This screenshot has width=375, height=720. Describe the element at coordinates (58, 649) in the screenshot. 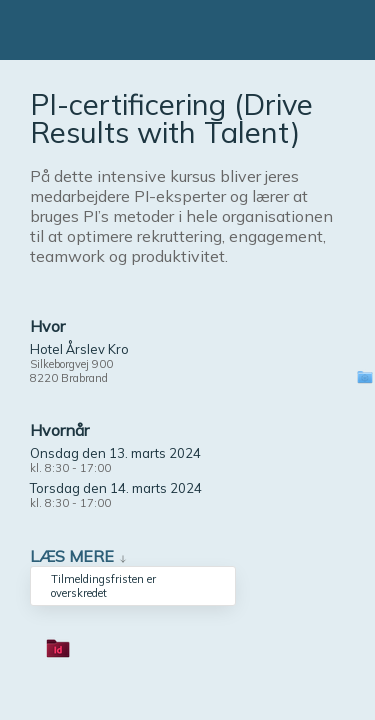

I see `folder containing Adobe InDesign project files` at that location.